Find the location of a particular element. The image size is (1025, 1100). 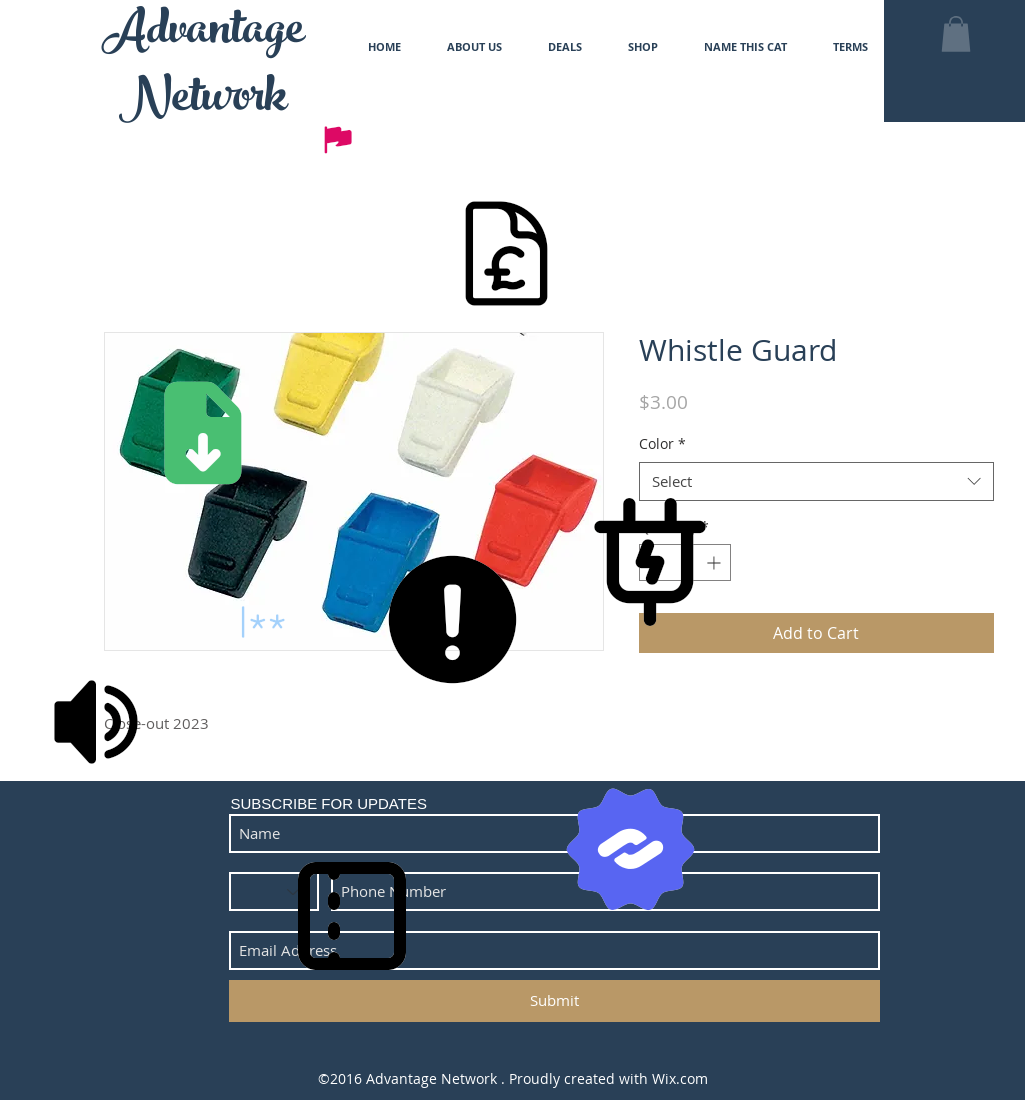

join a voice channel is located at coordinates (96, 722).